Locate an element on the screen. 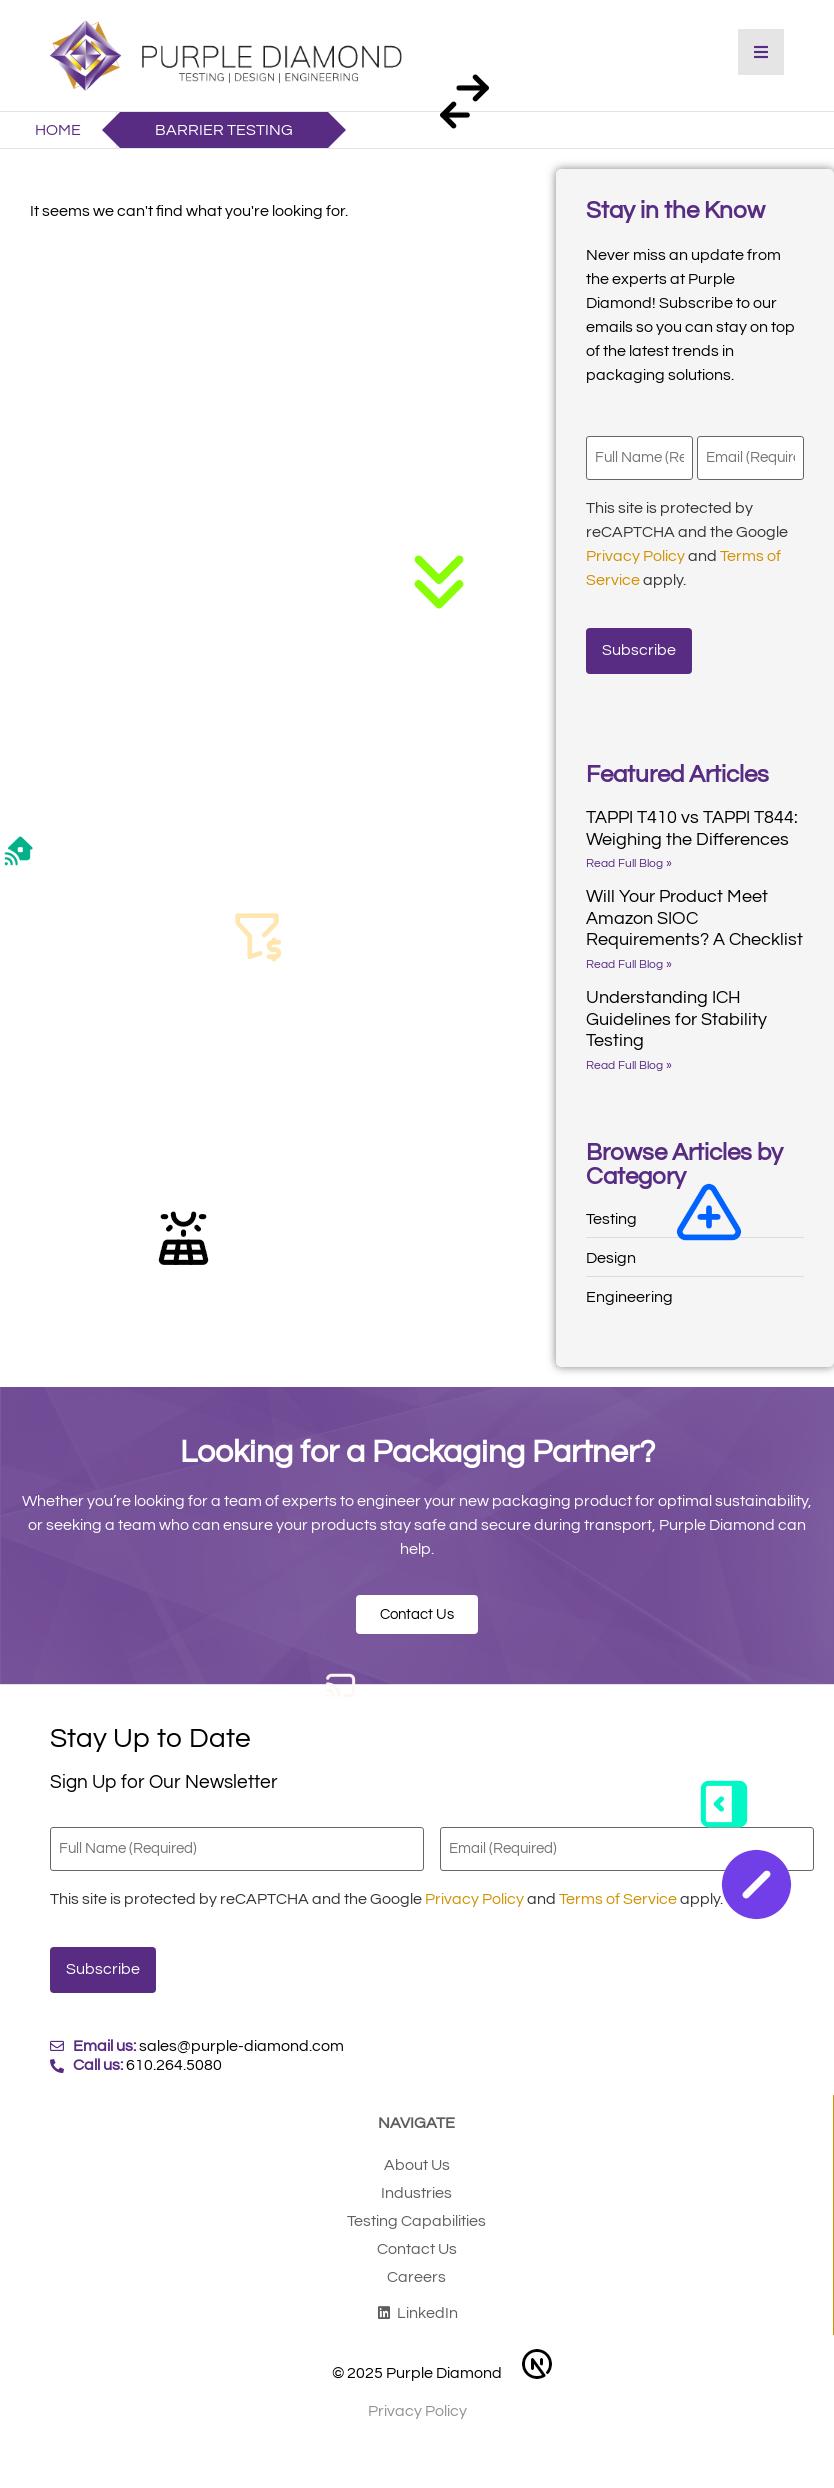 Image resolution: width=834 pixels, height=2488 pixels. access smart home controls is located at coordinates (19, 850).